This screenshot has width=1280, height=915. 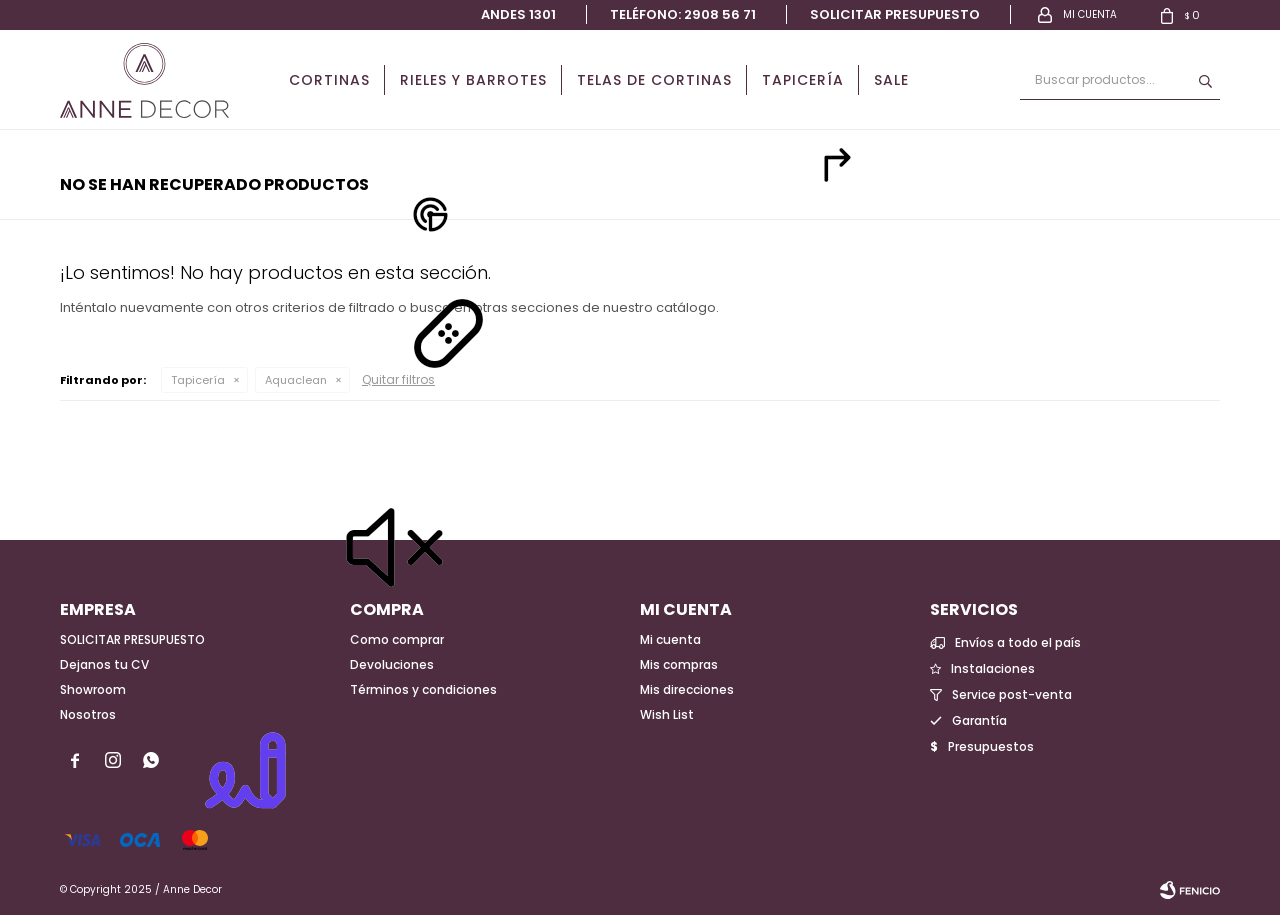 I want to click on access health or medical settings, so click(x=448, y=333).